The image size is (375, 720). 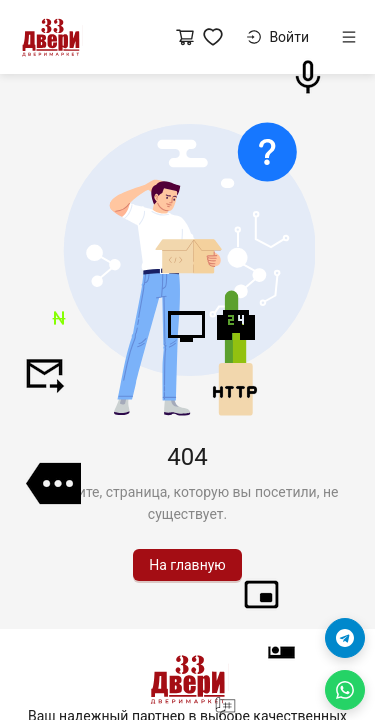 I want to click on select first class or suite seating, so click(x=281, y=652).